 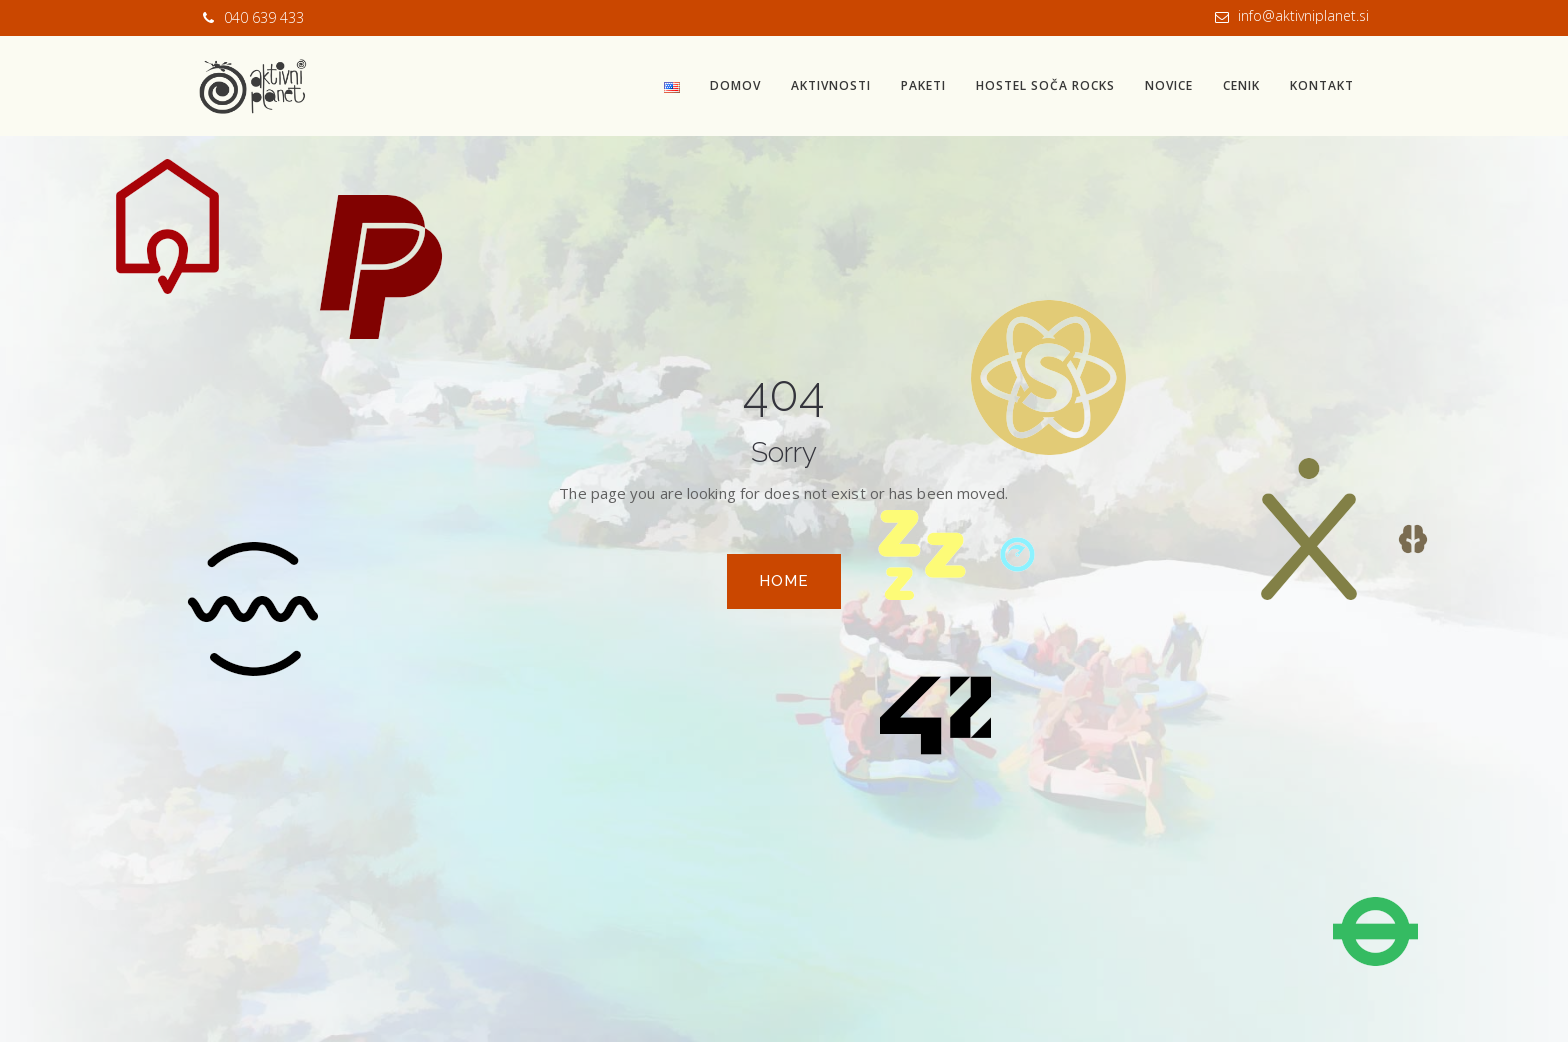 I want to click on launch Citrix workspace or virtual desktop, so click(x=1309, y=529).